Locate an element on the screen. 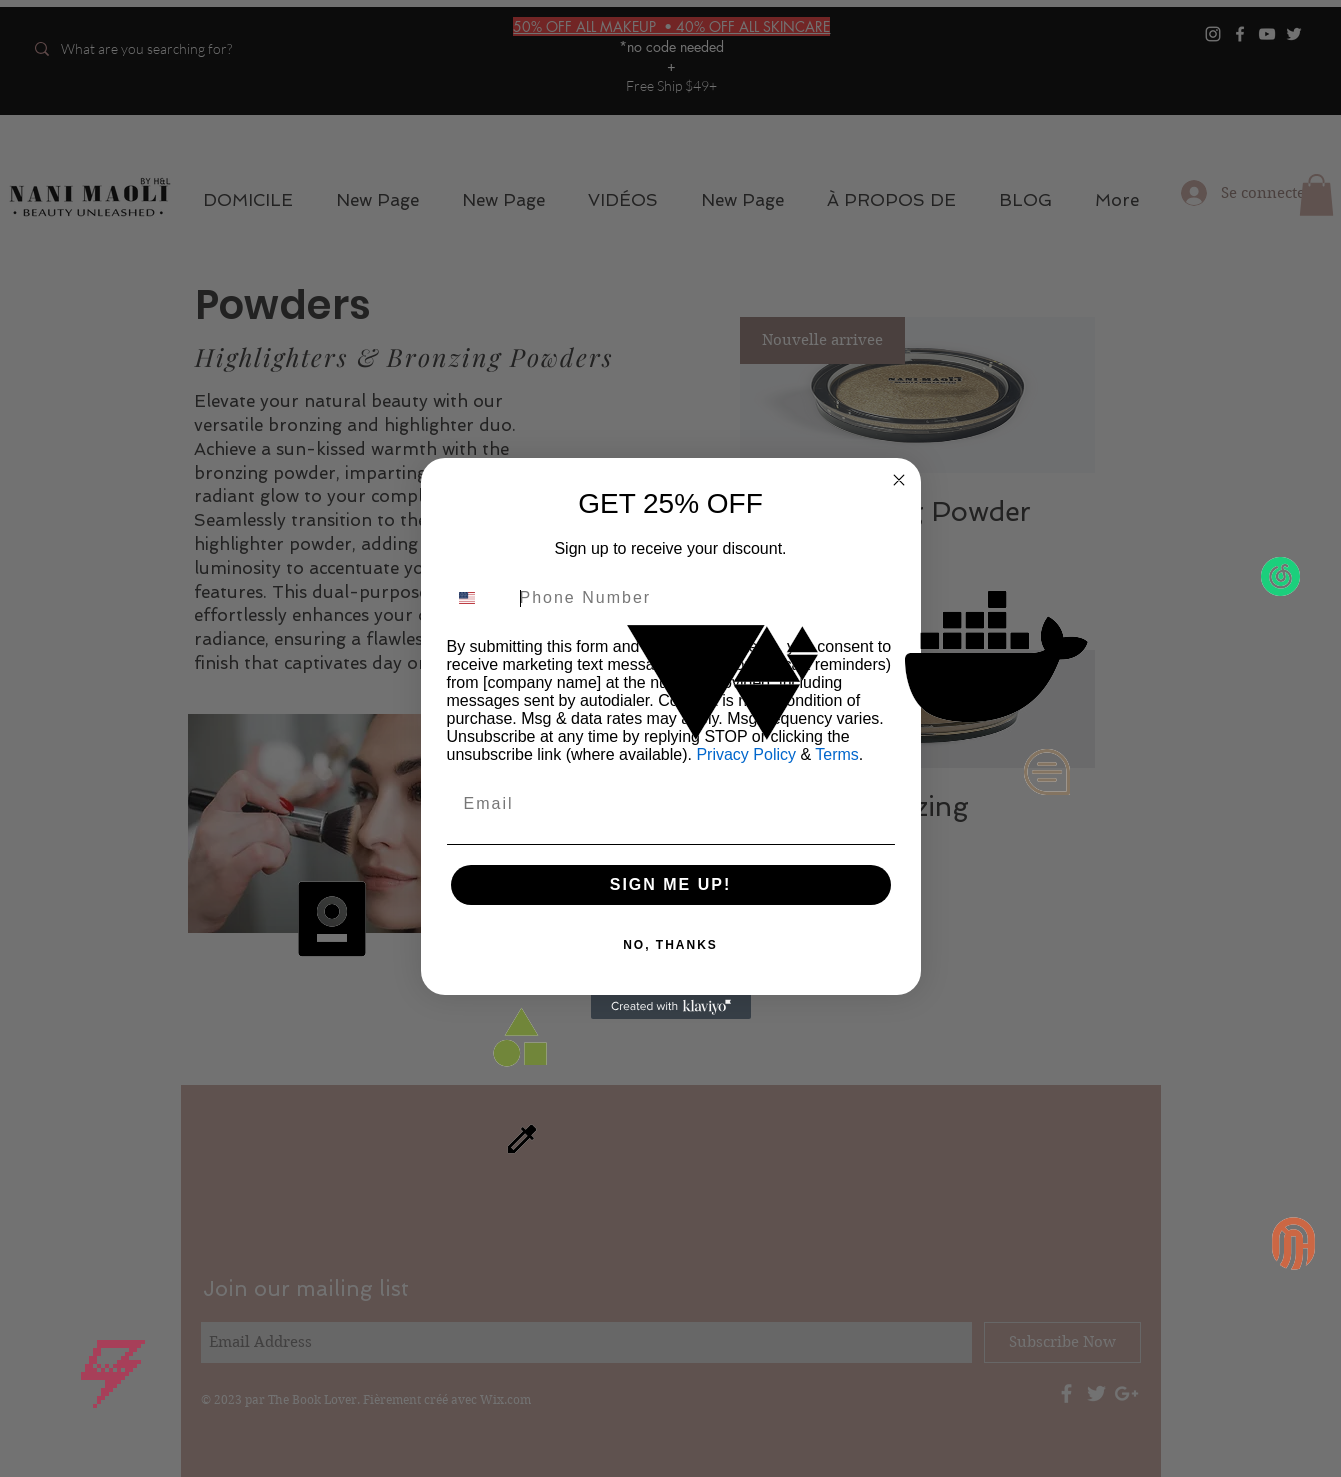  open quip collaborative documents app is located at coordinates (1047, 772).